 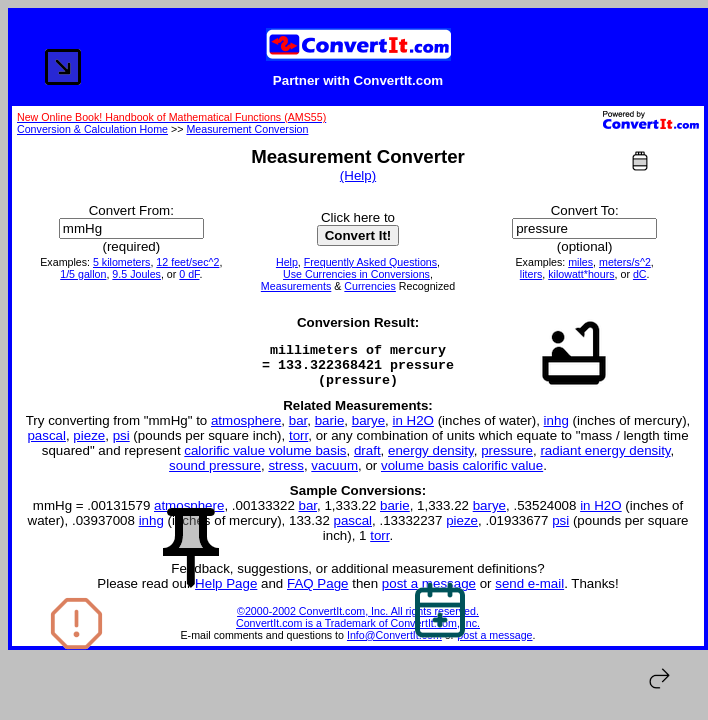 What do you see at coordinates (191, 548) in the screenshot?
I see `pin an item to keep it visible` at bounding box center [191, 548].